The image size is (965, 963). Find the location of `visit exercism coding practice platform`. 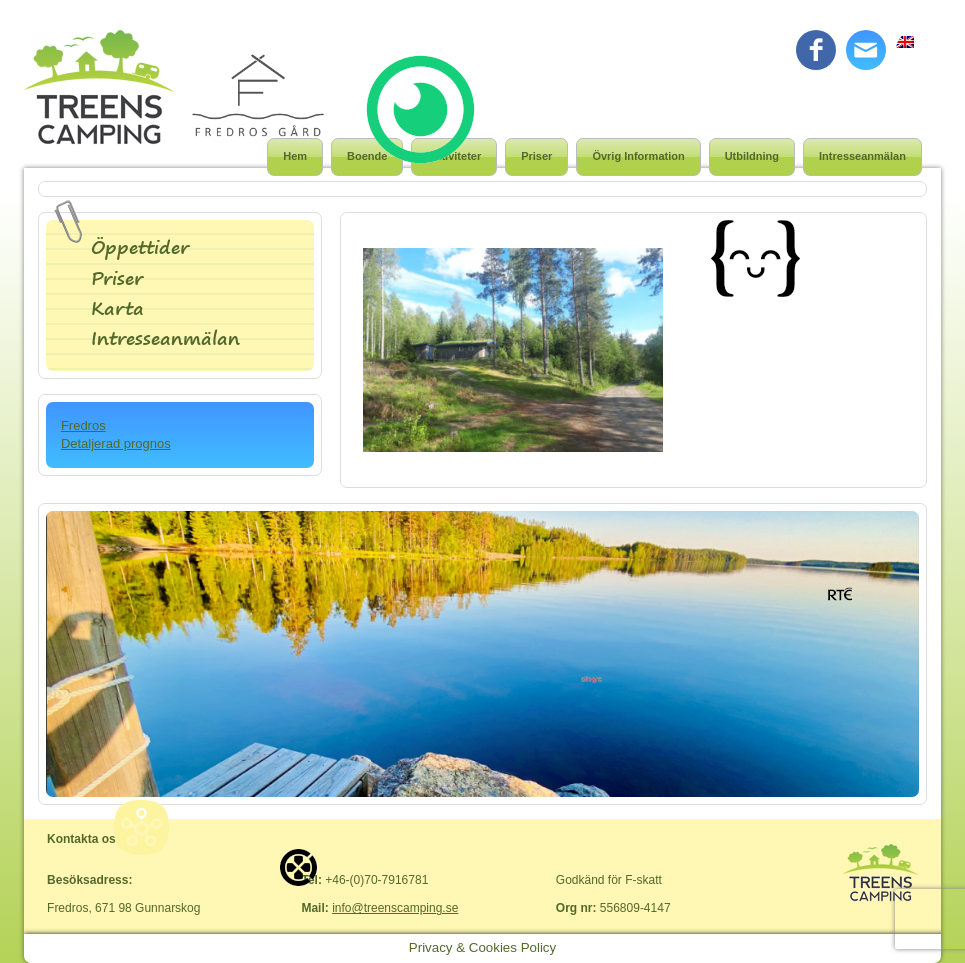

visit exercism coding practice platform is located at coordinates (755, 258).